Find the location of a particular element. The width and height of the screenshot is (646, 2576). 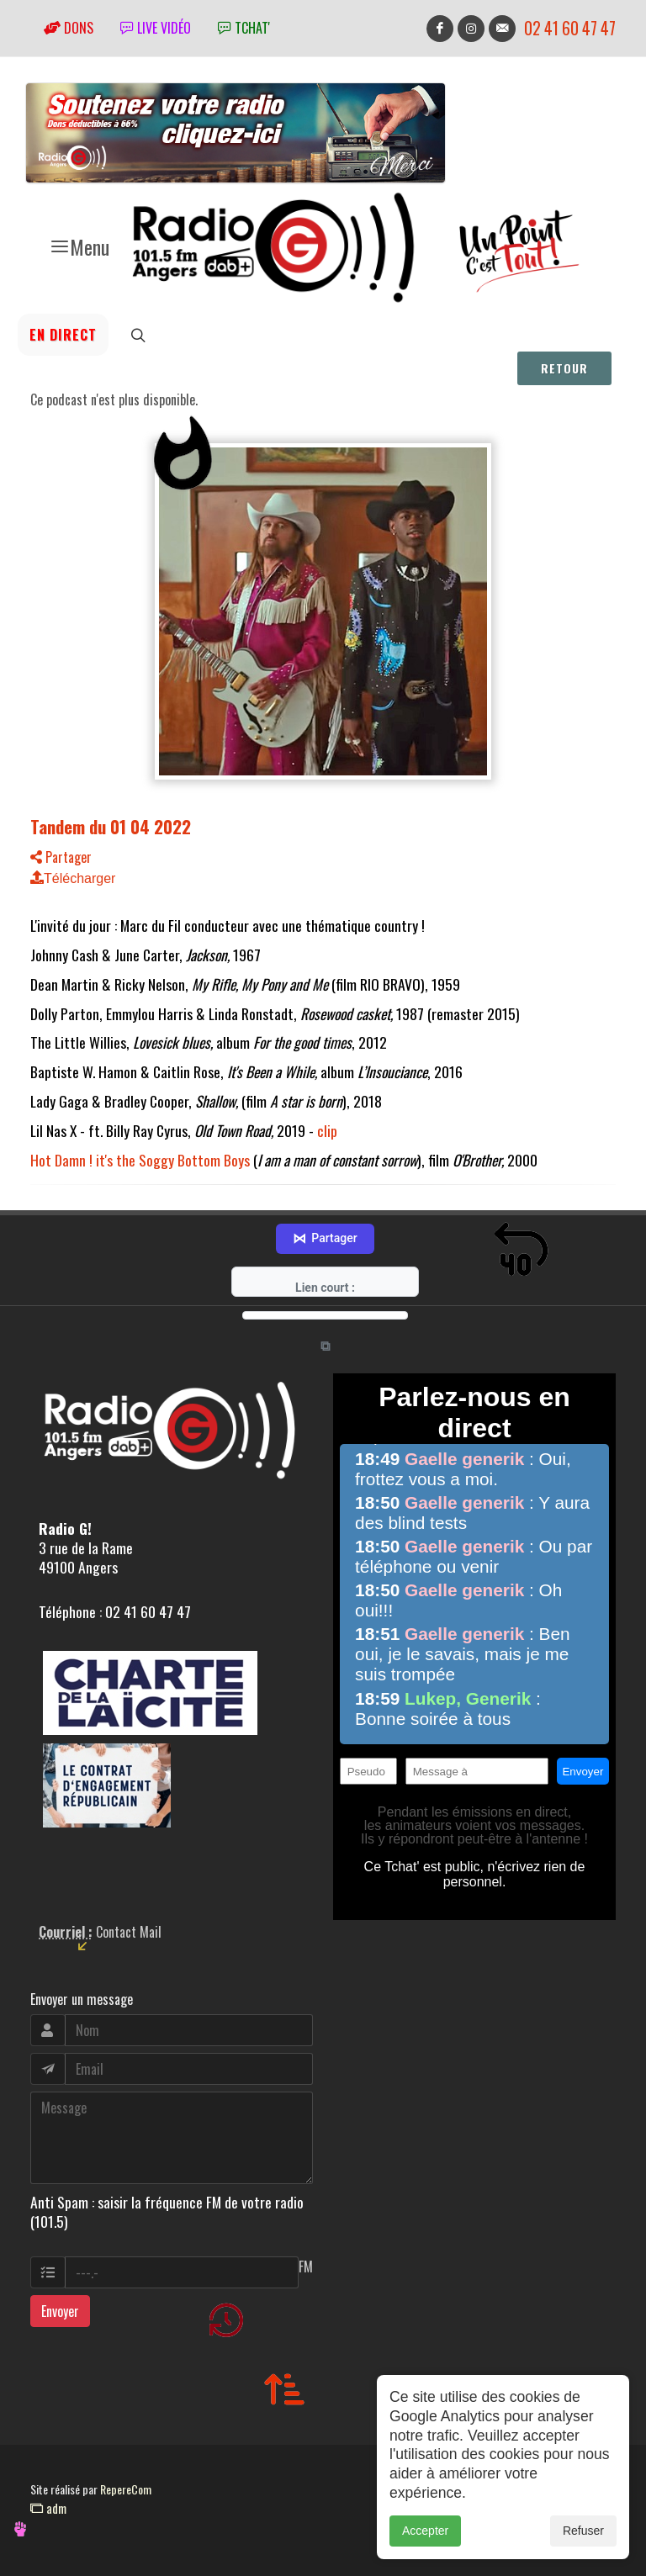

navigate to the bottom-left section is located at coordinates (82, 1946).